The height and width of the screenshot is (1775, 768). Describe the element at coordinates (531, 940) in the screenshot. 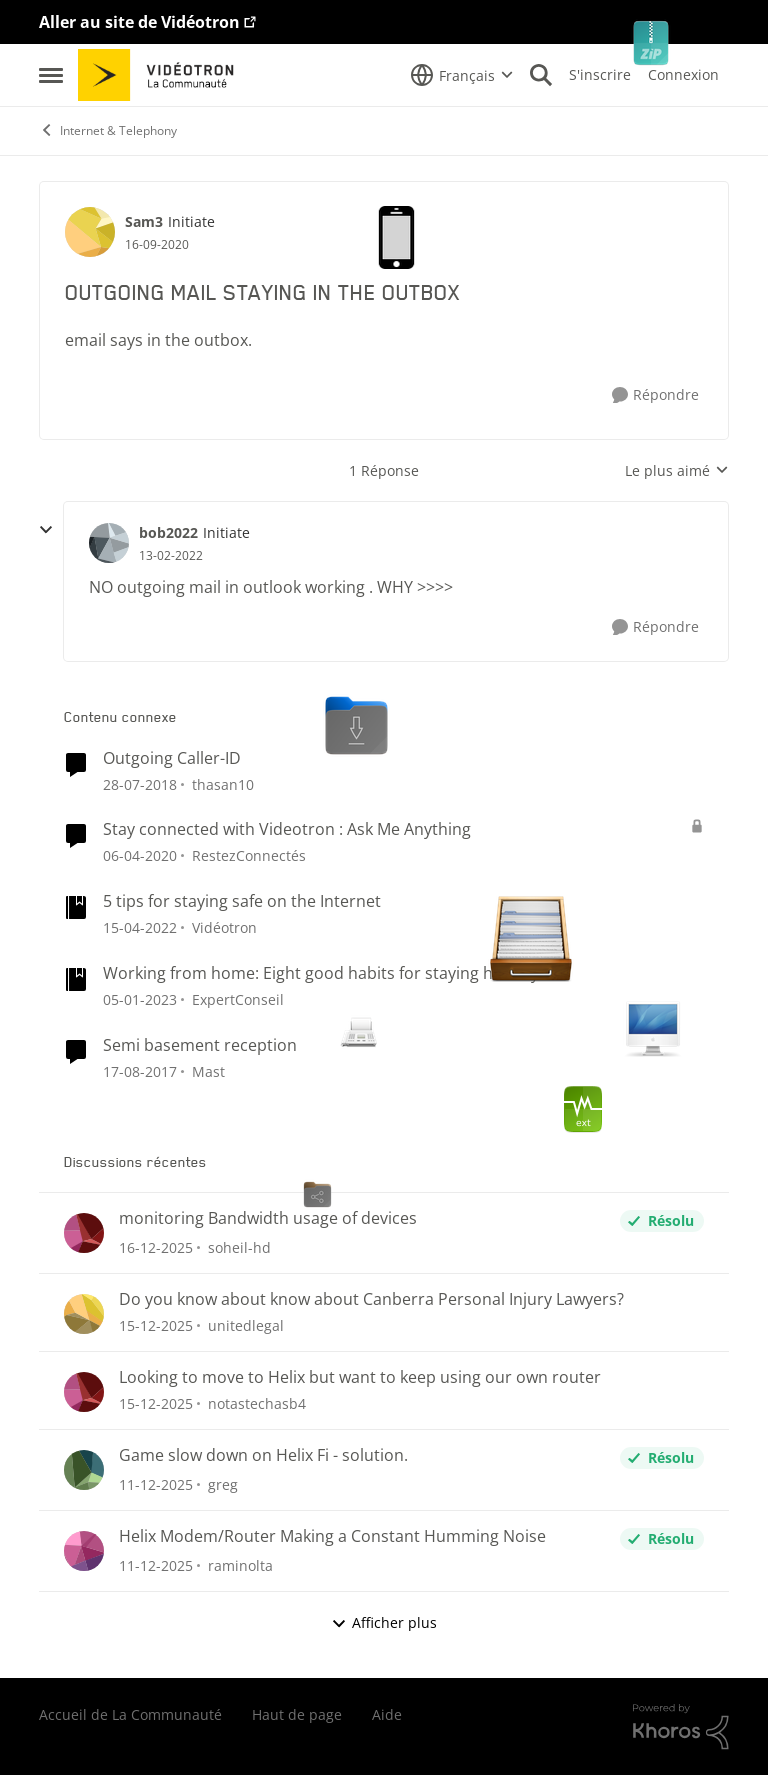

I see `access all my files in finder` at that location.